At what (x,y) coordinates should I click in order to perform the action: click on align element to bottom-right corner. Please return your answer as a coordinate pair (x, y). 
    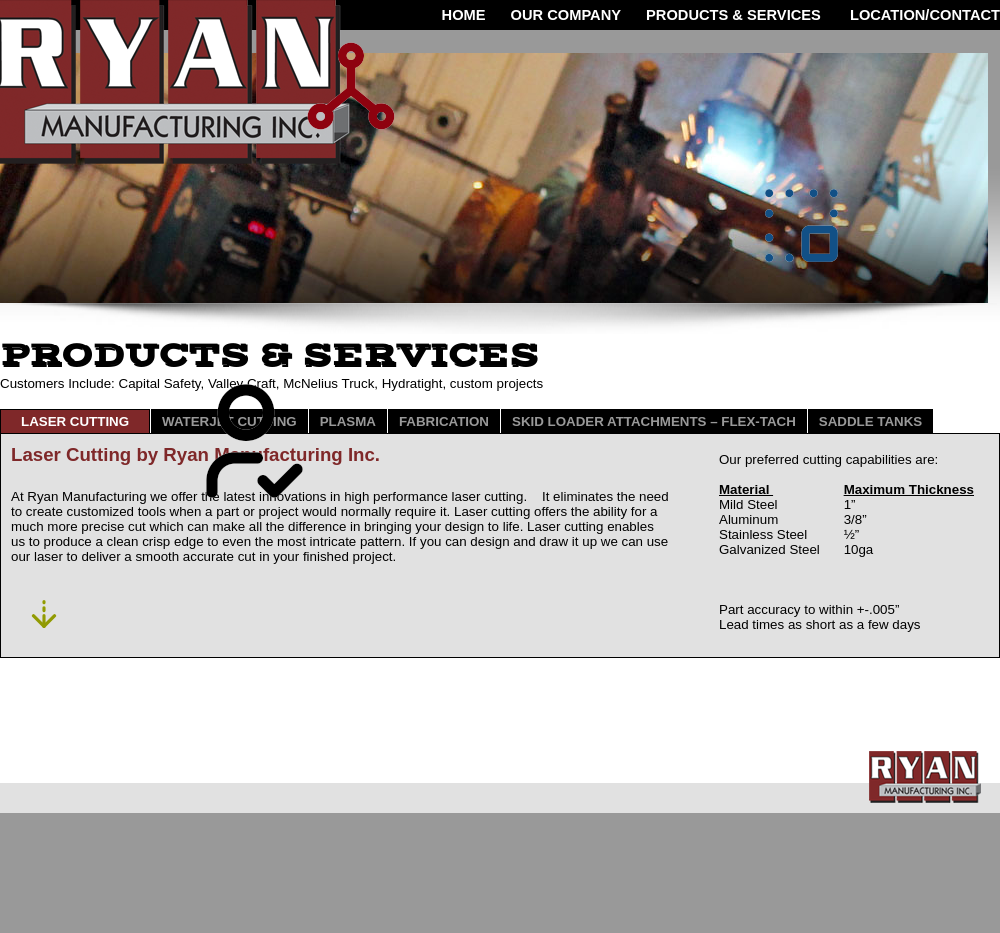
    Looking at the image, I should click on (801, 225).